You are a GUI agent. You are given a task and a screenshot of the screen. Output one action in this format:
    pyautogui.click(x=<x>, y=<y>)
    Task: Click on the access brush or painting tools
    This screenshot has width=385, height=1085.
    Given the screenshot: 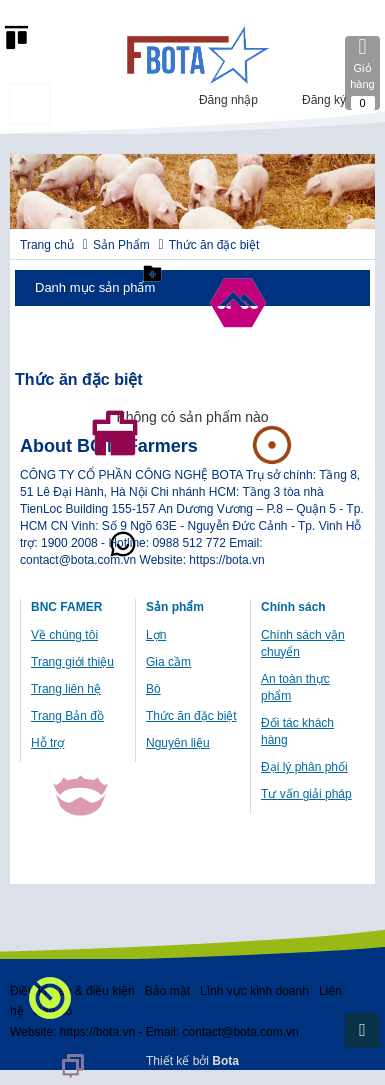 What is the action you would take?
    pyautogui.click(x=115, y=433)
    